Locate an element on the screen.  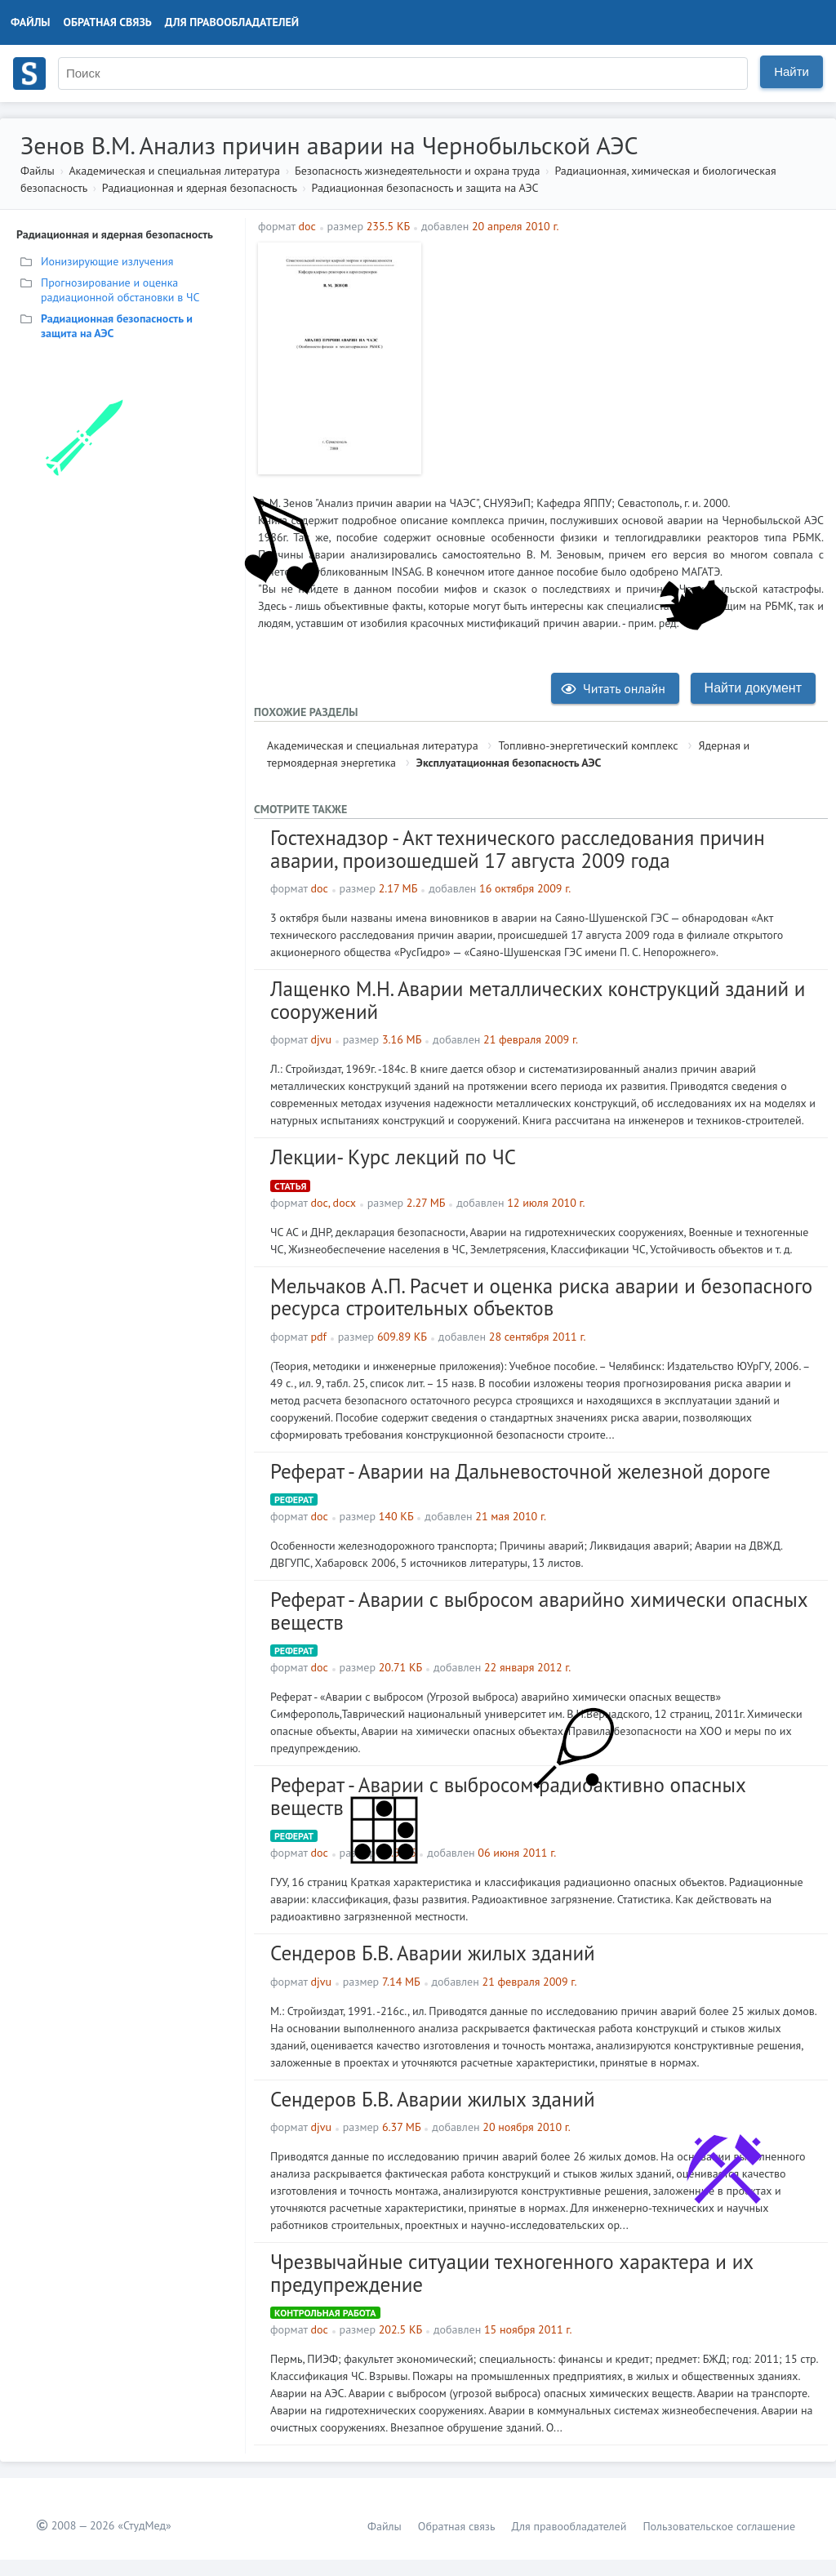
select iceland as a country or region is located at coordinates (694, 605).